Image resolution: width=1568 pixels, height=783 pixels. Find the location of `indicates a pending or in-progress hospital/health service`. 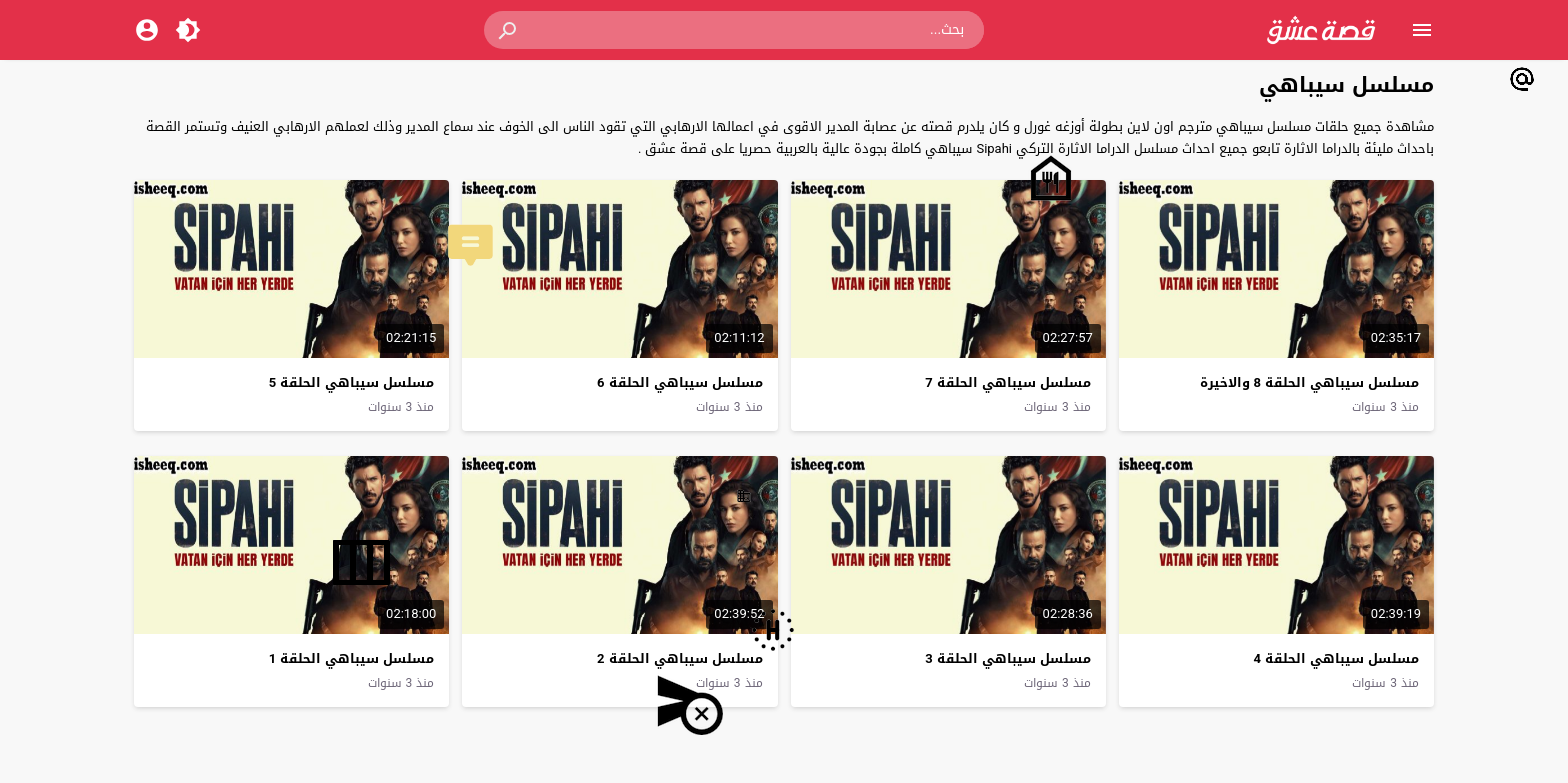

indicates a pending or in-progress hospital/health service is located at coordinates (773, 630).